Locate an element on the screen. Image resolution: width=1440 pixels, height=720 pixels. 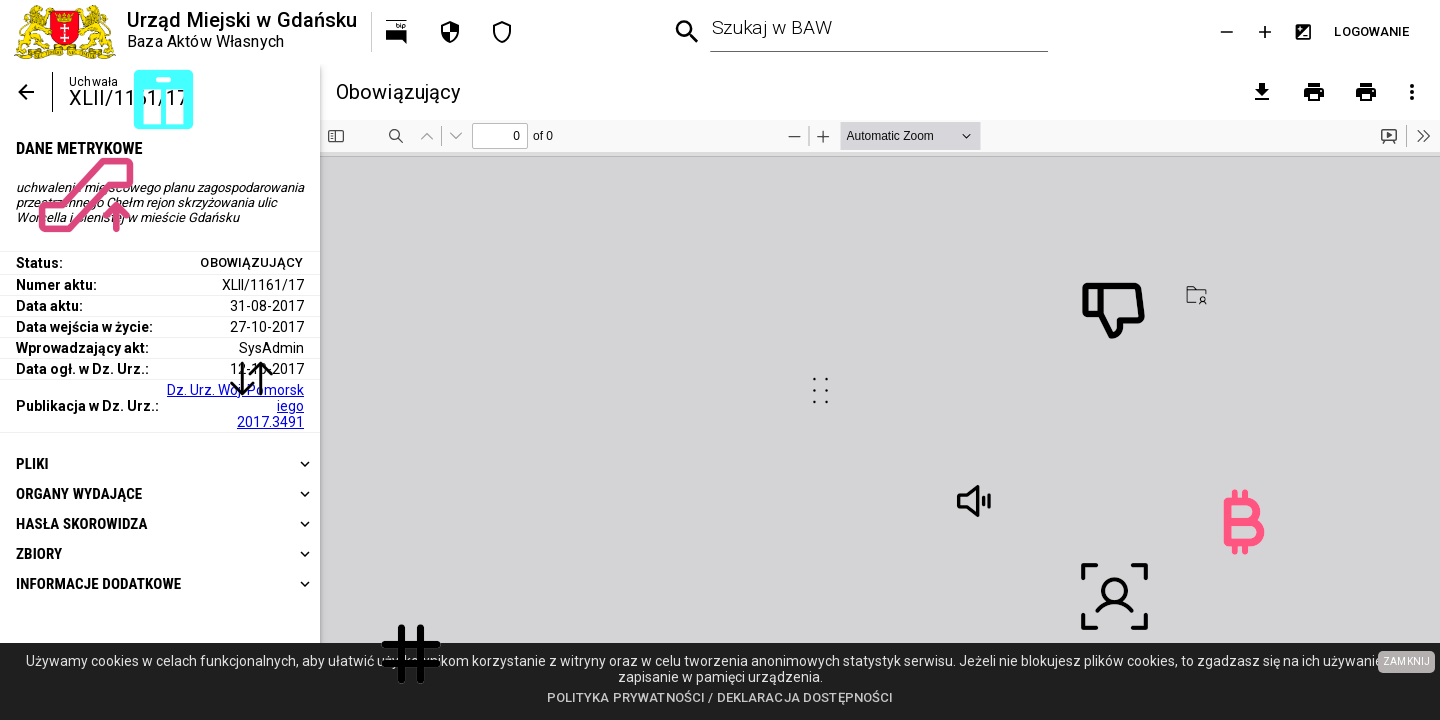
dislike or downvote content is located at coordinates (1113, 307).